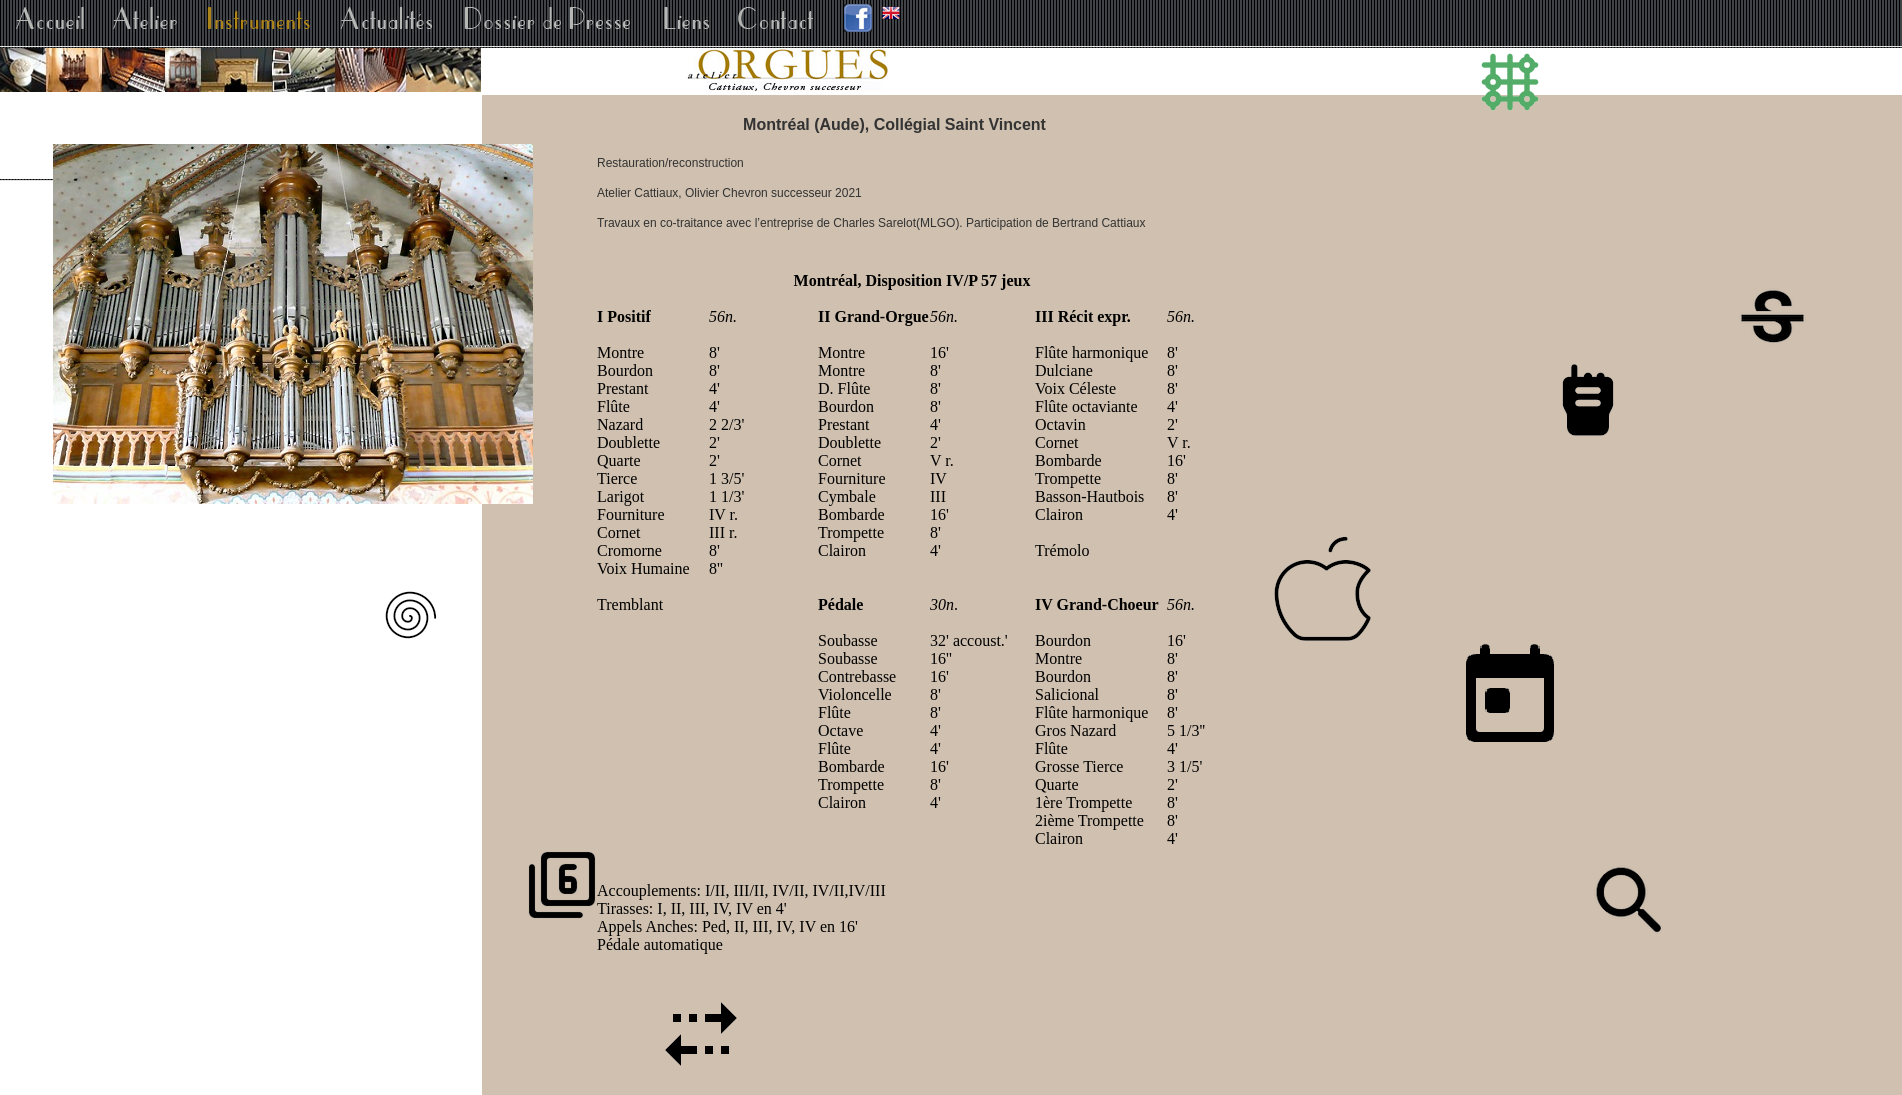 This screenshot has width=1902, height=1095. I want to click on search for content or items, so click(1630, 901).